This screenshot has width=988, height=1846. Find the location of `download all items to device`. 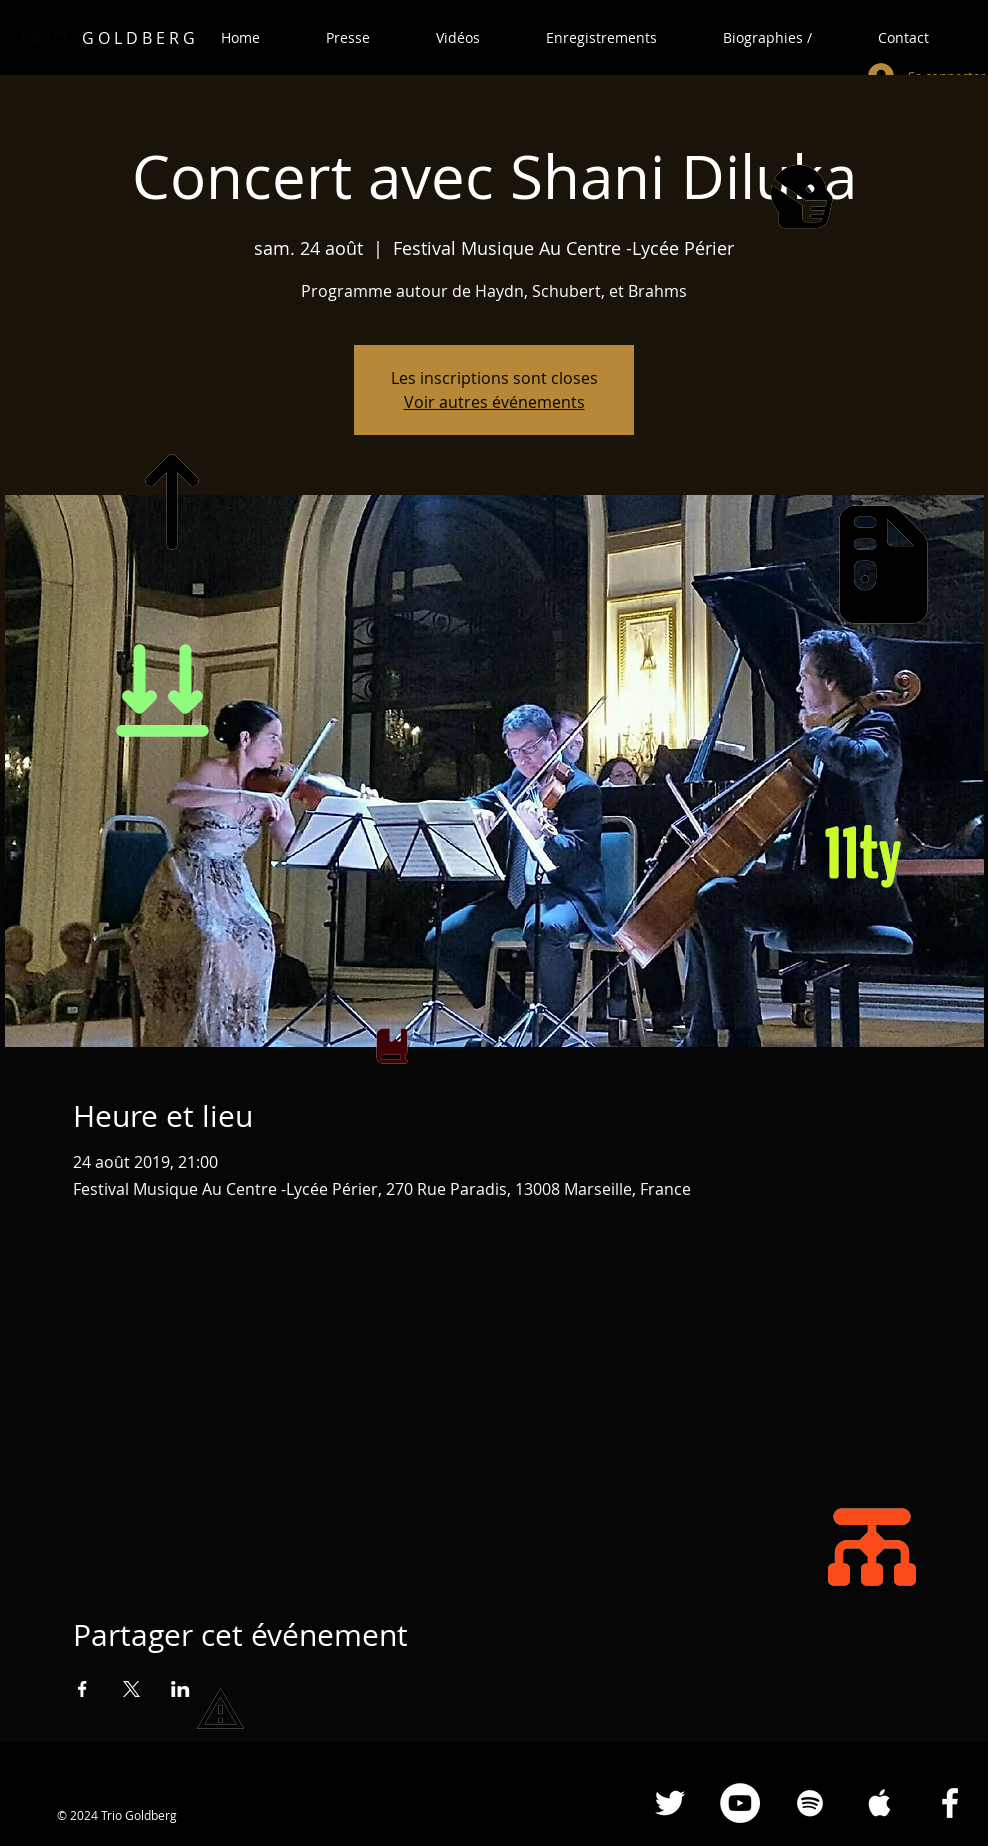

download all items to device is located at coordinates (162, 690).